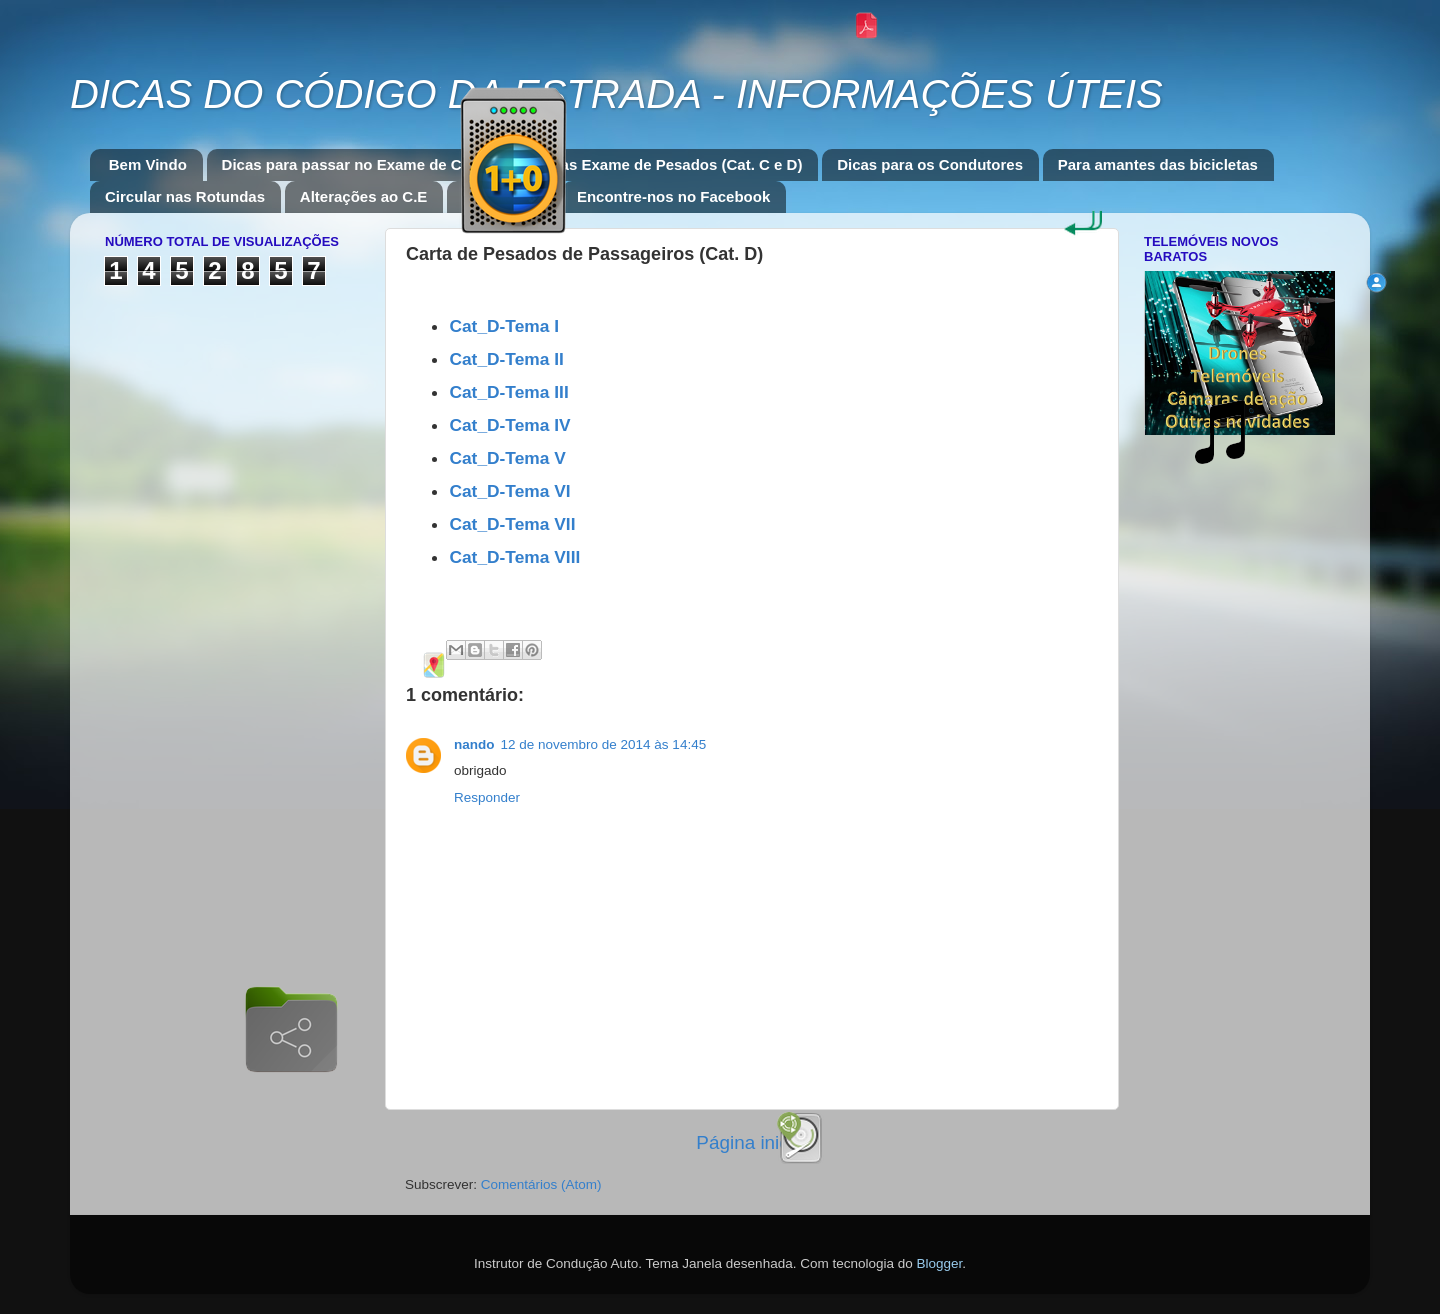  Describe the element at coordinates (513, 160) in the screenshot. I see `configure RAID 10 storage array settings` at that location.